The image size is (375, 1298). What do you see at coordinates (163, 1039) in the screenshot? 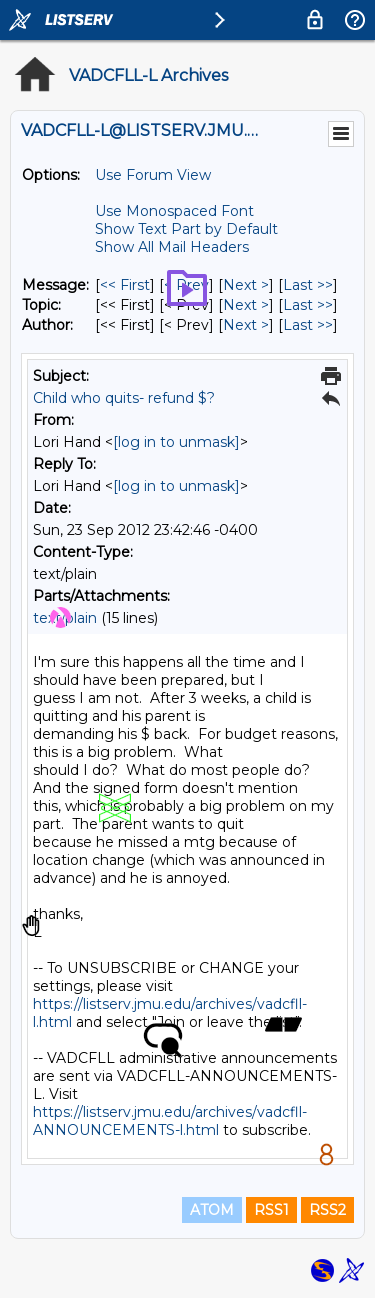
I see `access search engine optimization tools` at bounding box center [163, 1039].